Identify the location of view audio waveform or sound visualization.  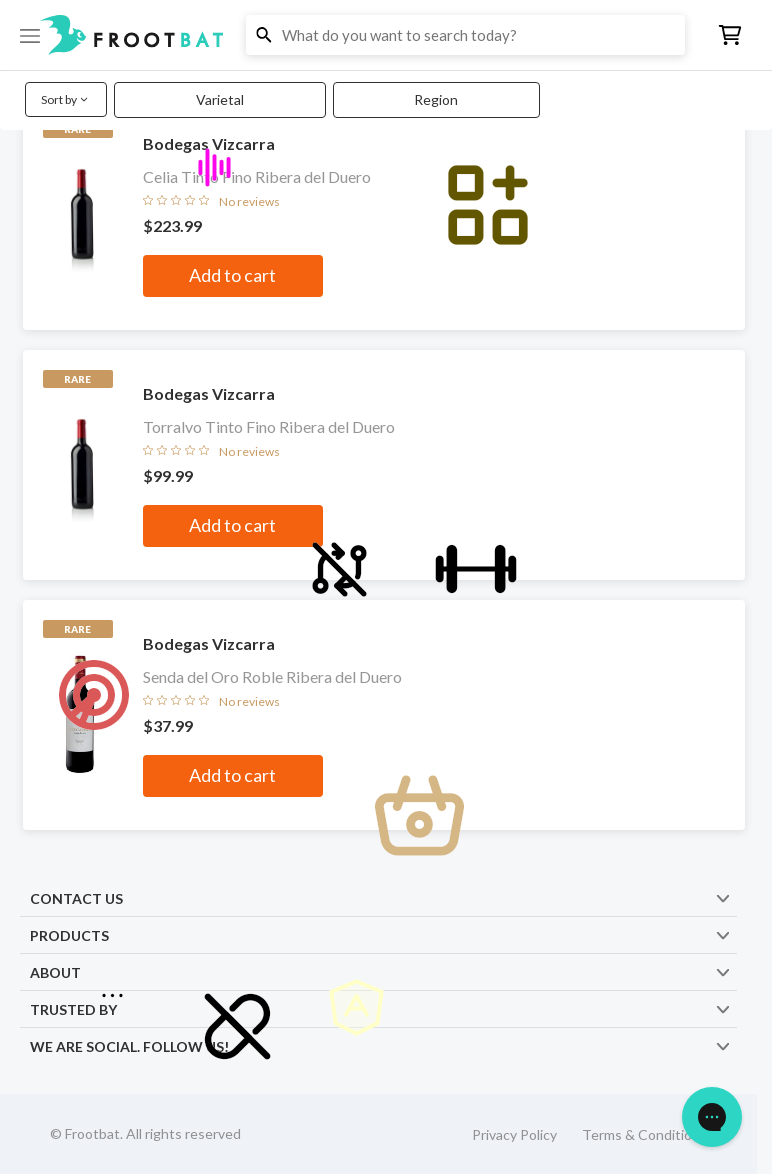
(214, 167).